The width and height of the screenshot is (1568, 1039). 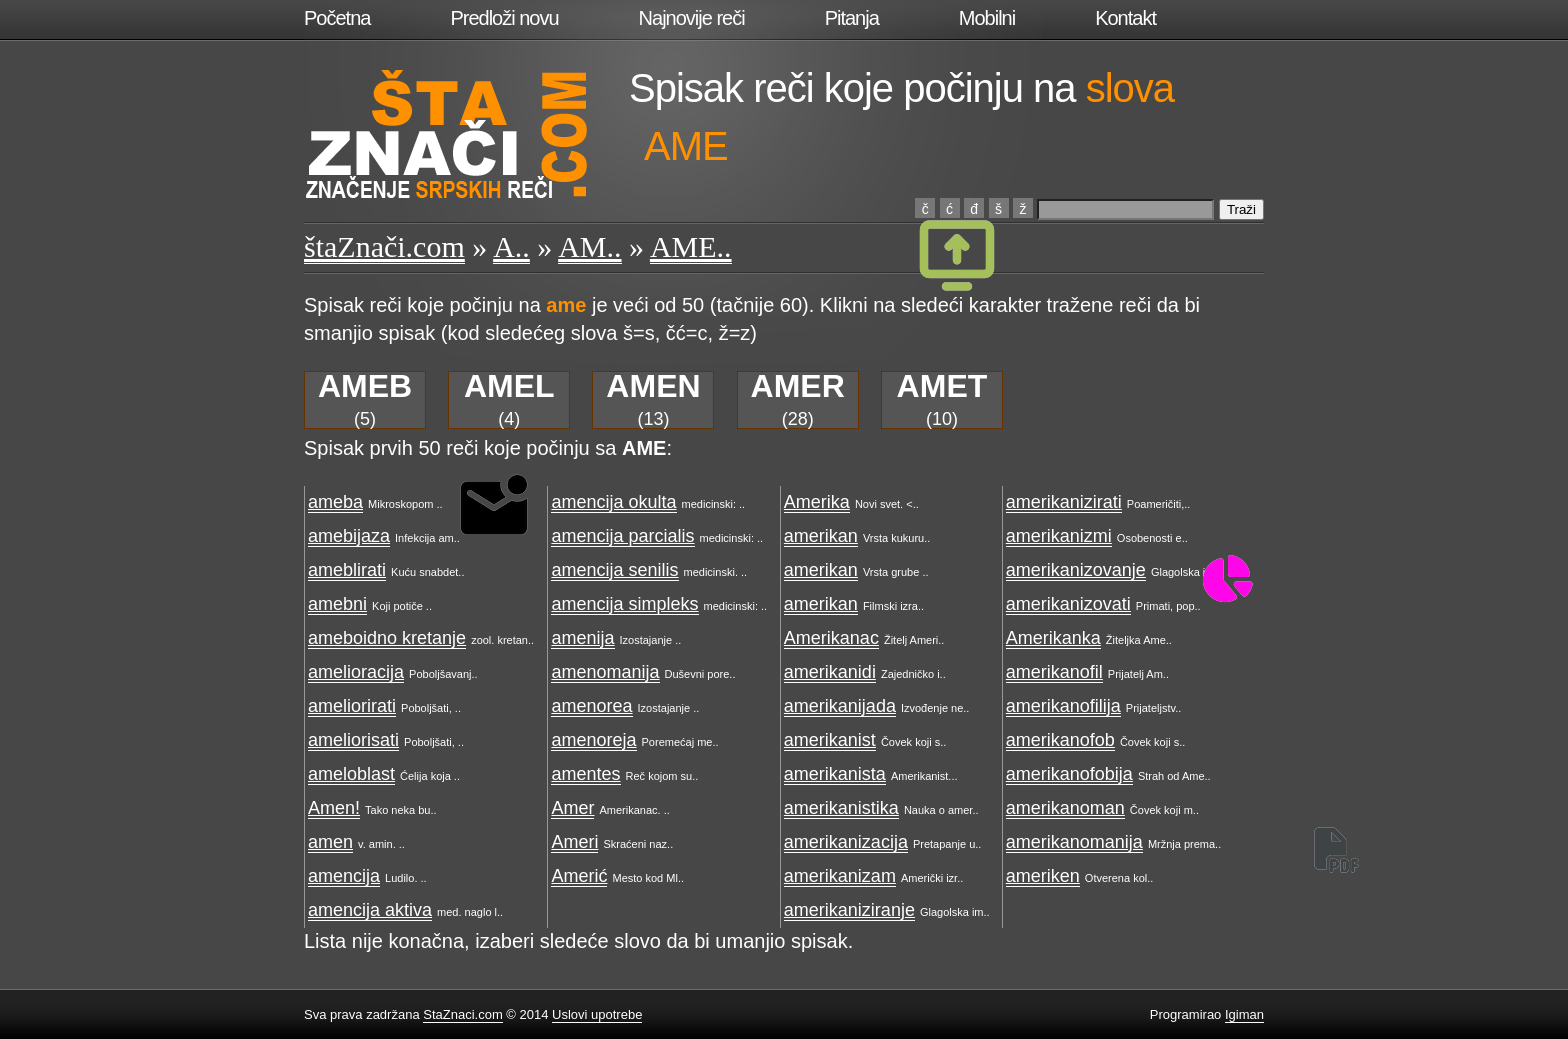 I want to click on view or open a PDF document, so click(x=1335, y=848).